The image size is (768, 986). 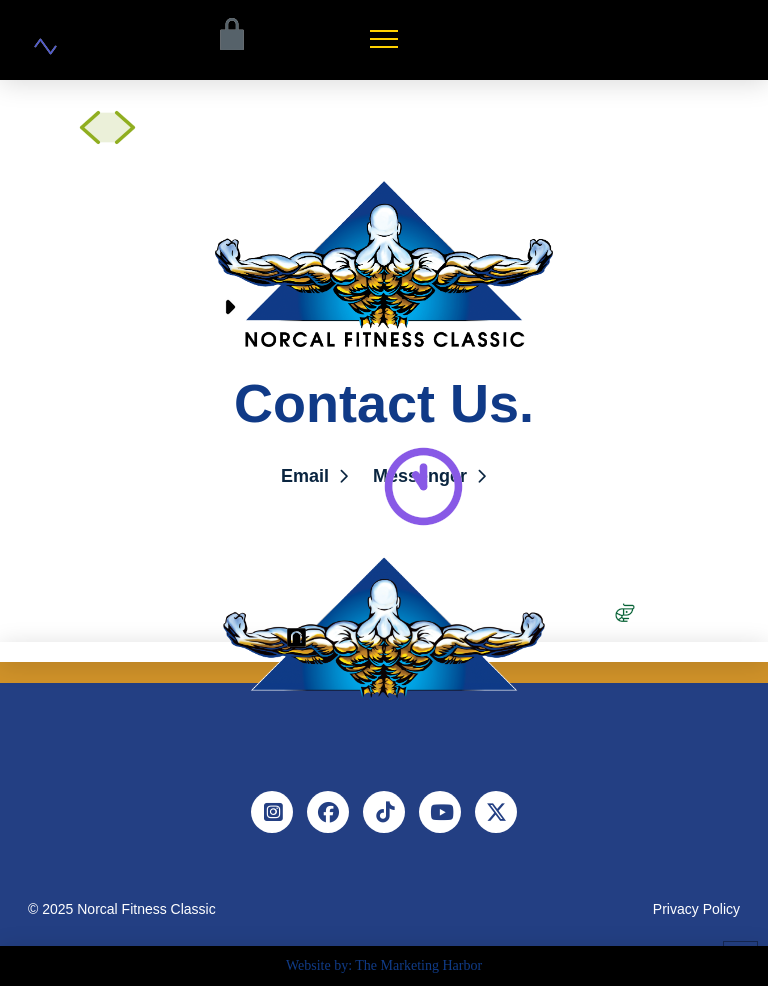 I want to click on represents a set intersection or overlap operation, so click(x=296, y=637).